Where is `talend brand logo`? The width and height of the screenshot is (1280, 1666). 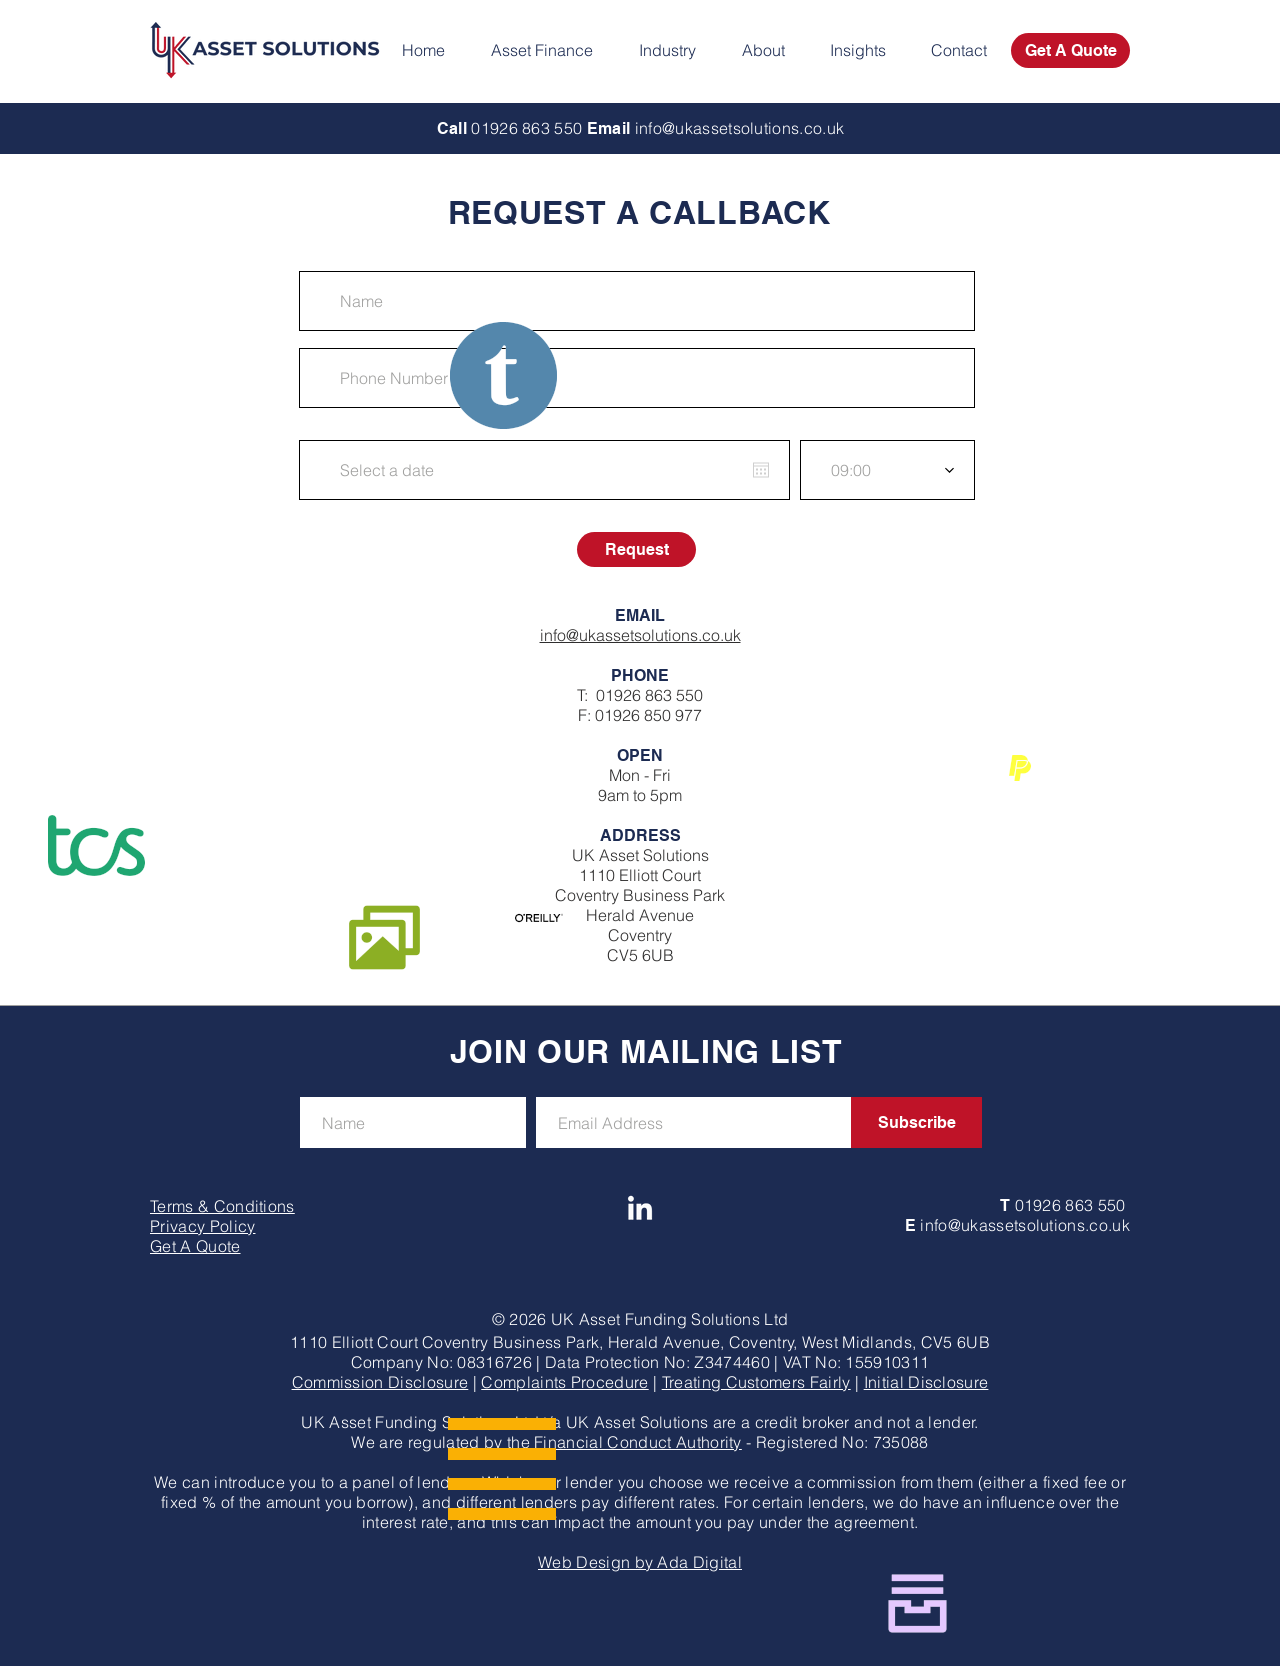 talend brand logo is located at coordinates (503, 375).